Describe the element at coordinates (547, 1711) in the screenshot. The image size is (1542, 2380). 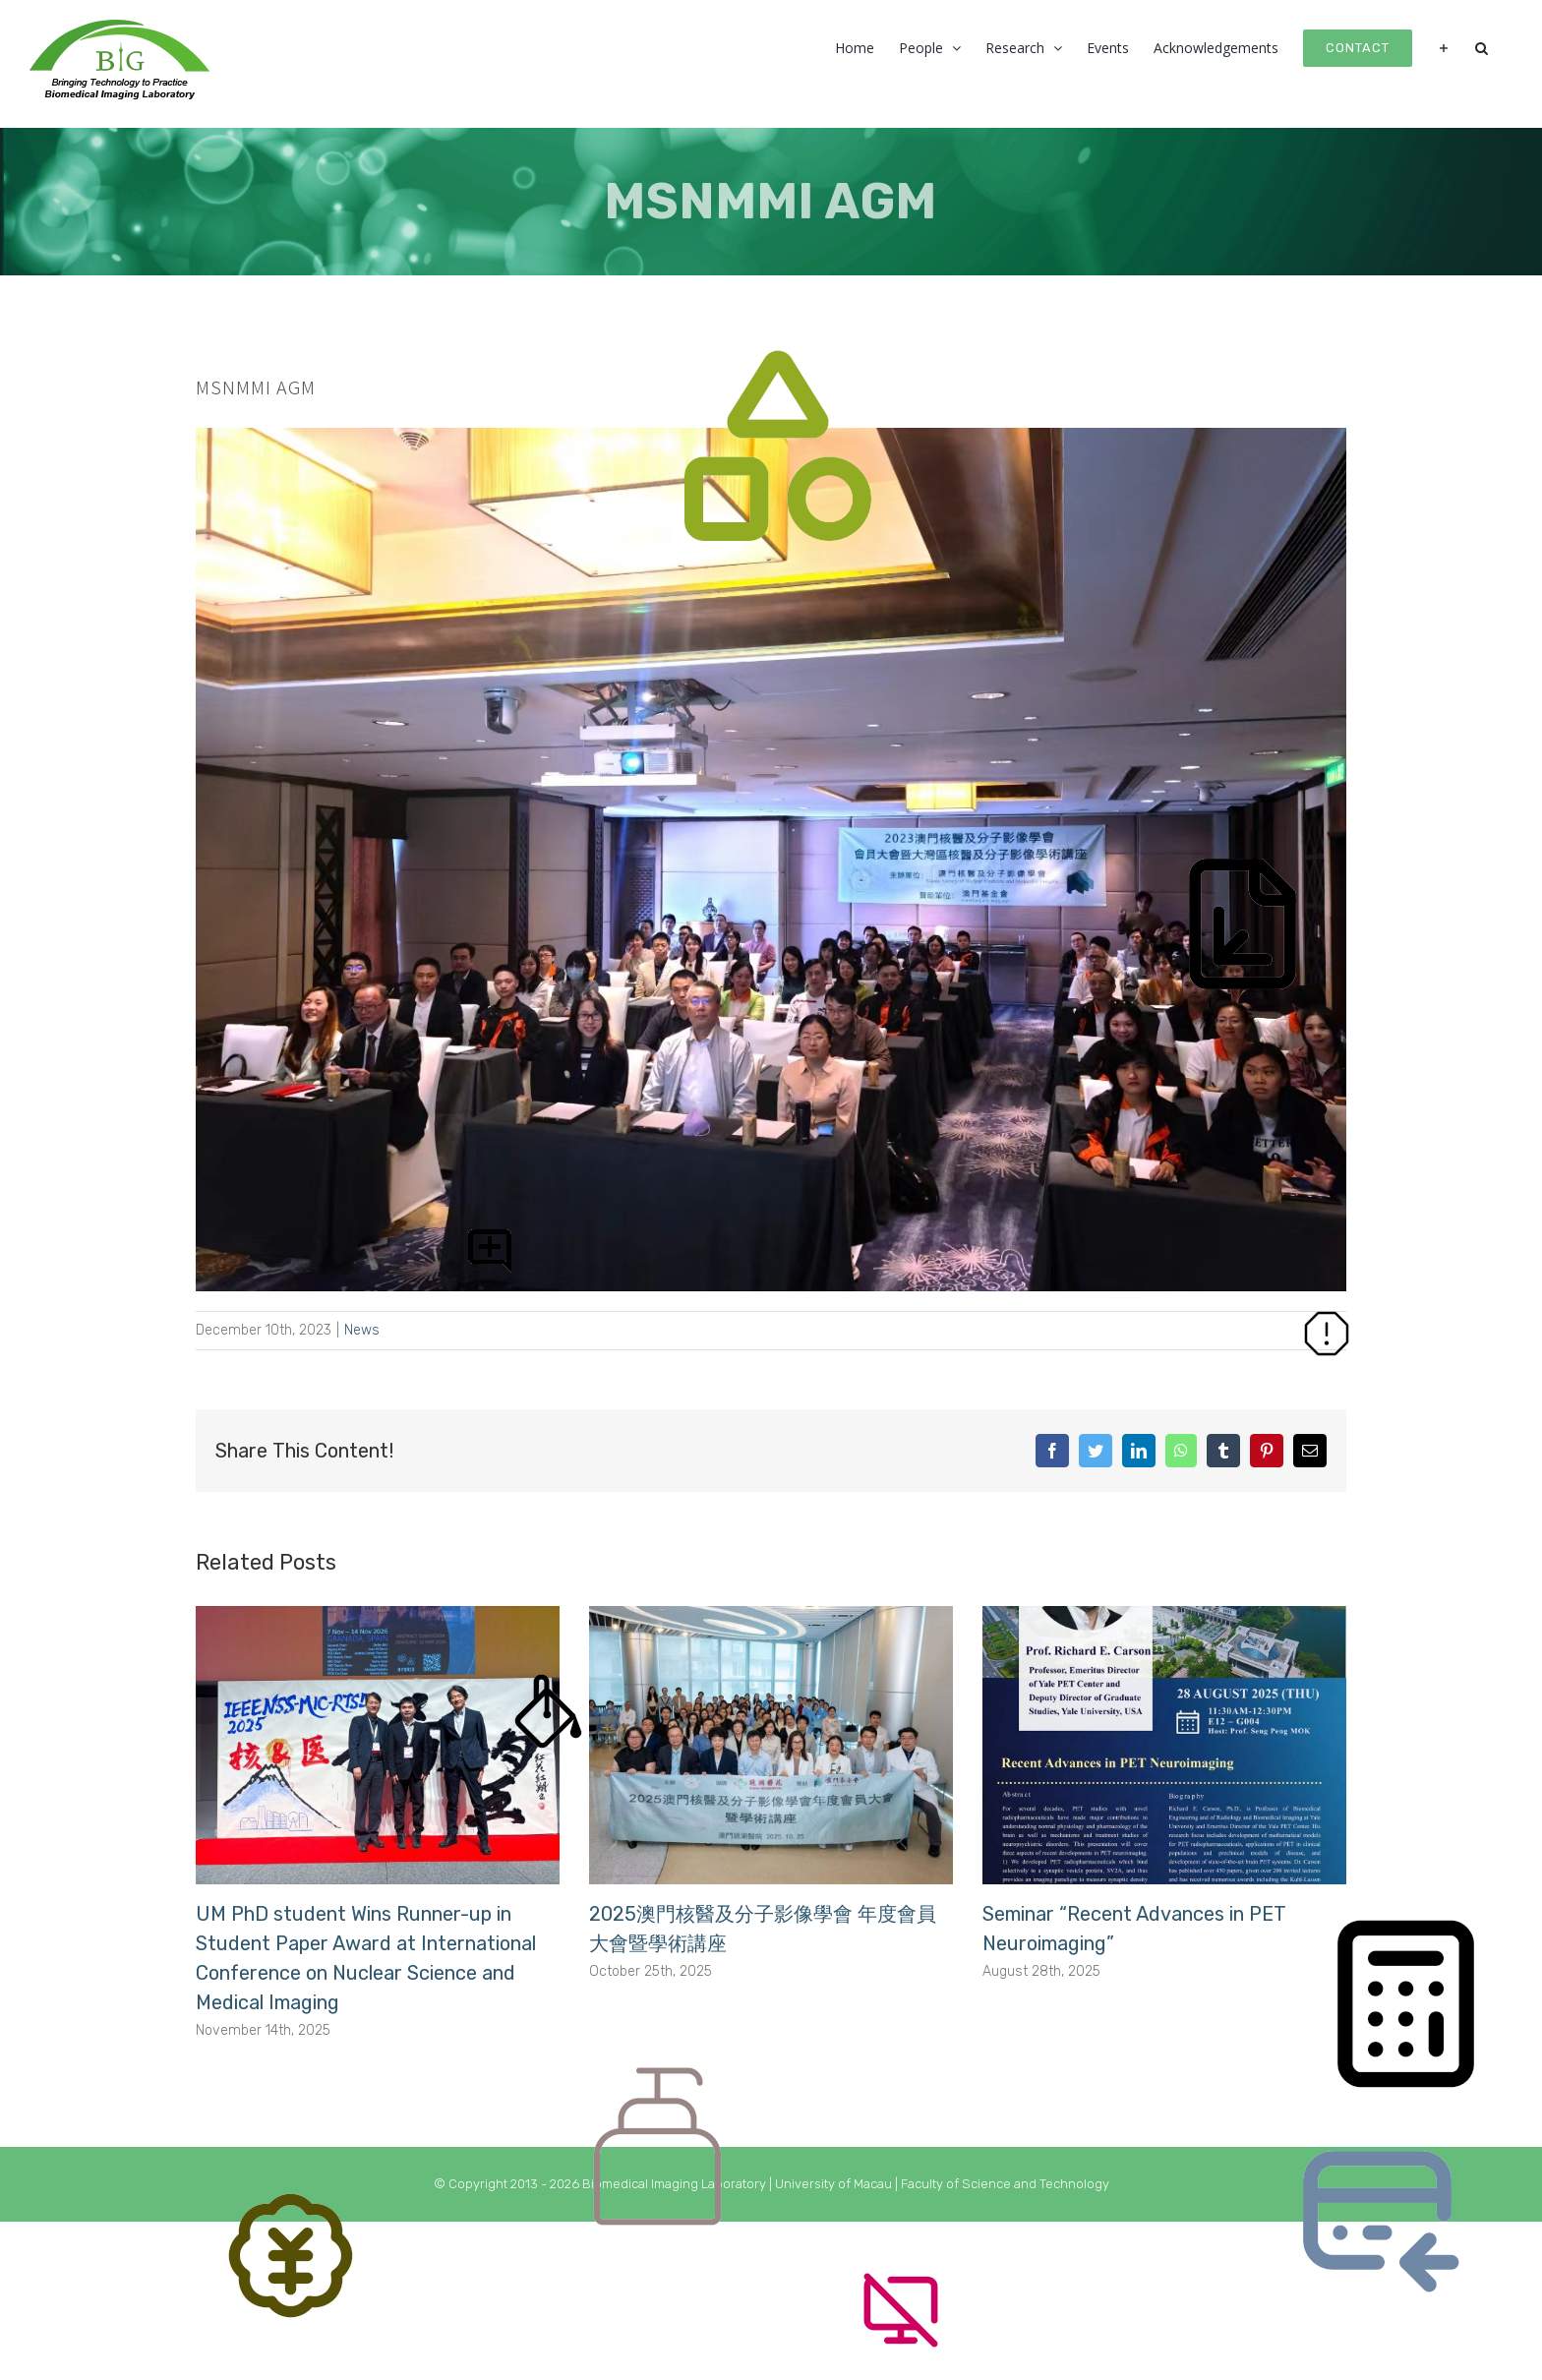
I see `change theme or color settings` at that location.